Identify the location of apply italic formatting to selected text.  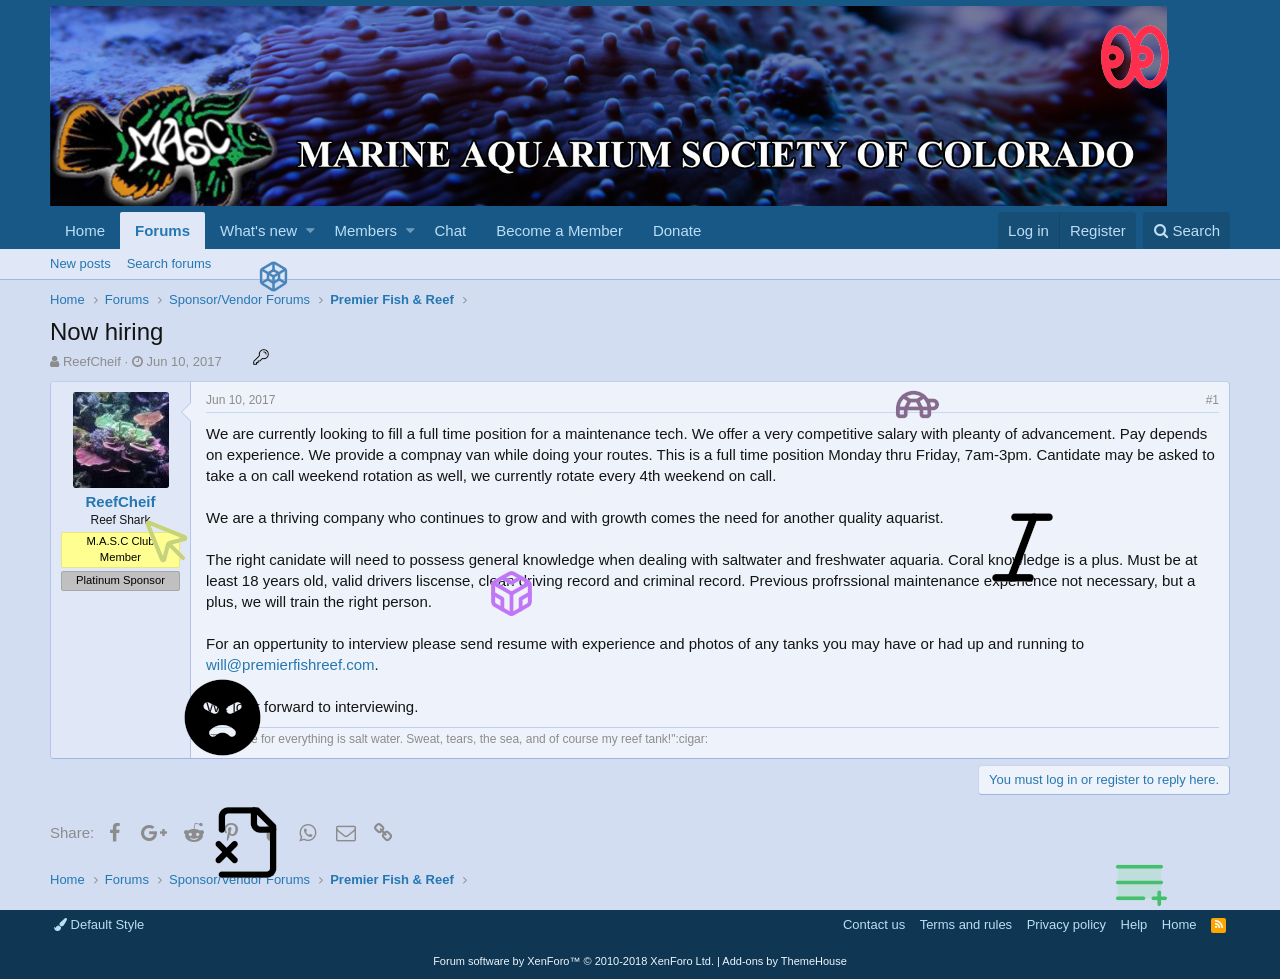
(1022, 547).